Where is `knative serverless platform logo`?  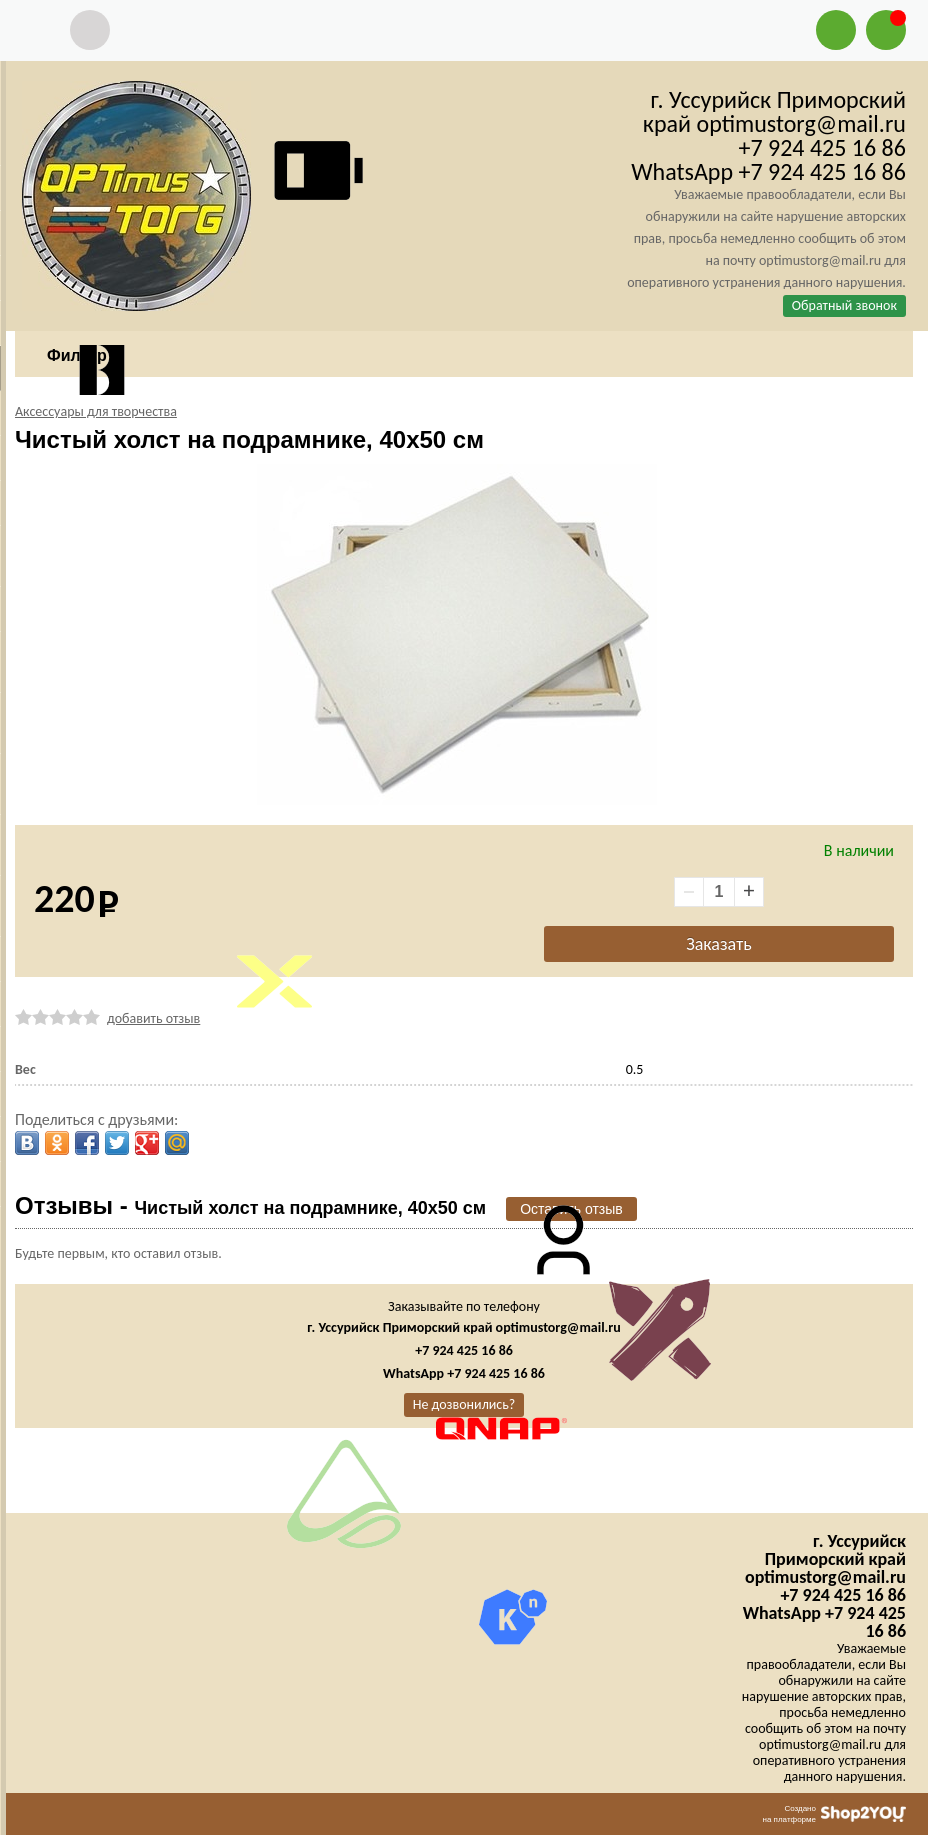 knative serverless platform logo is located at coordinates (513, 1617).